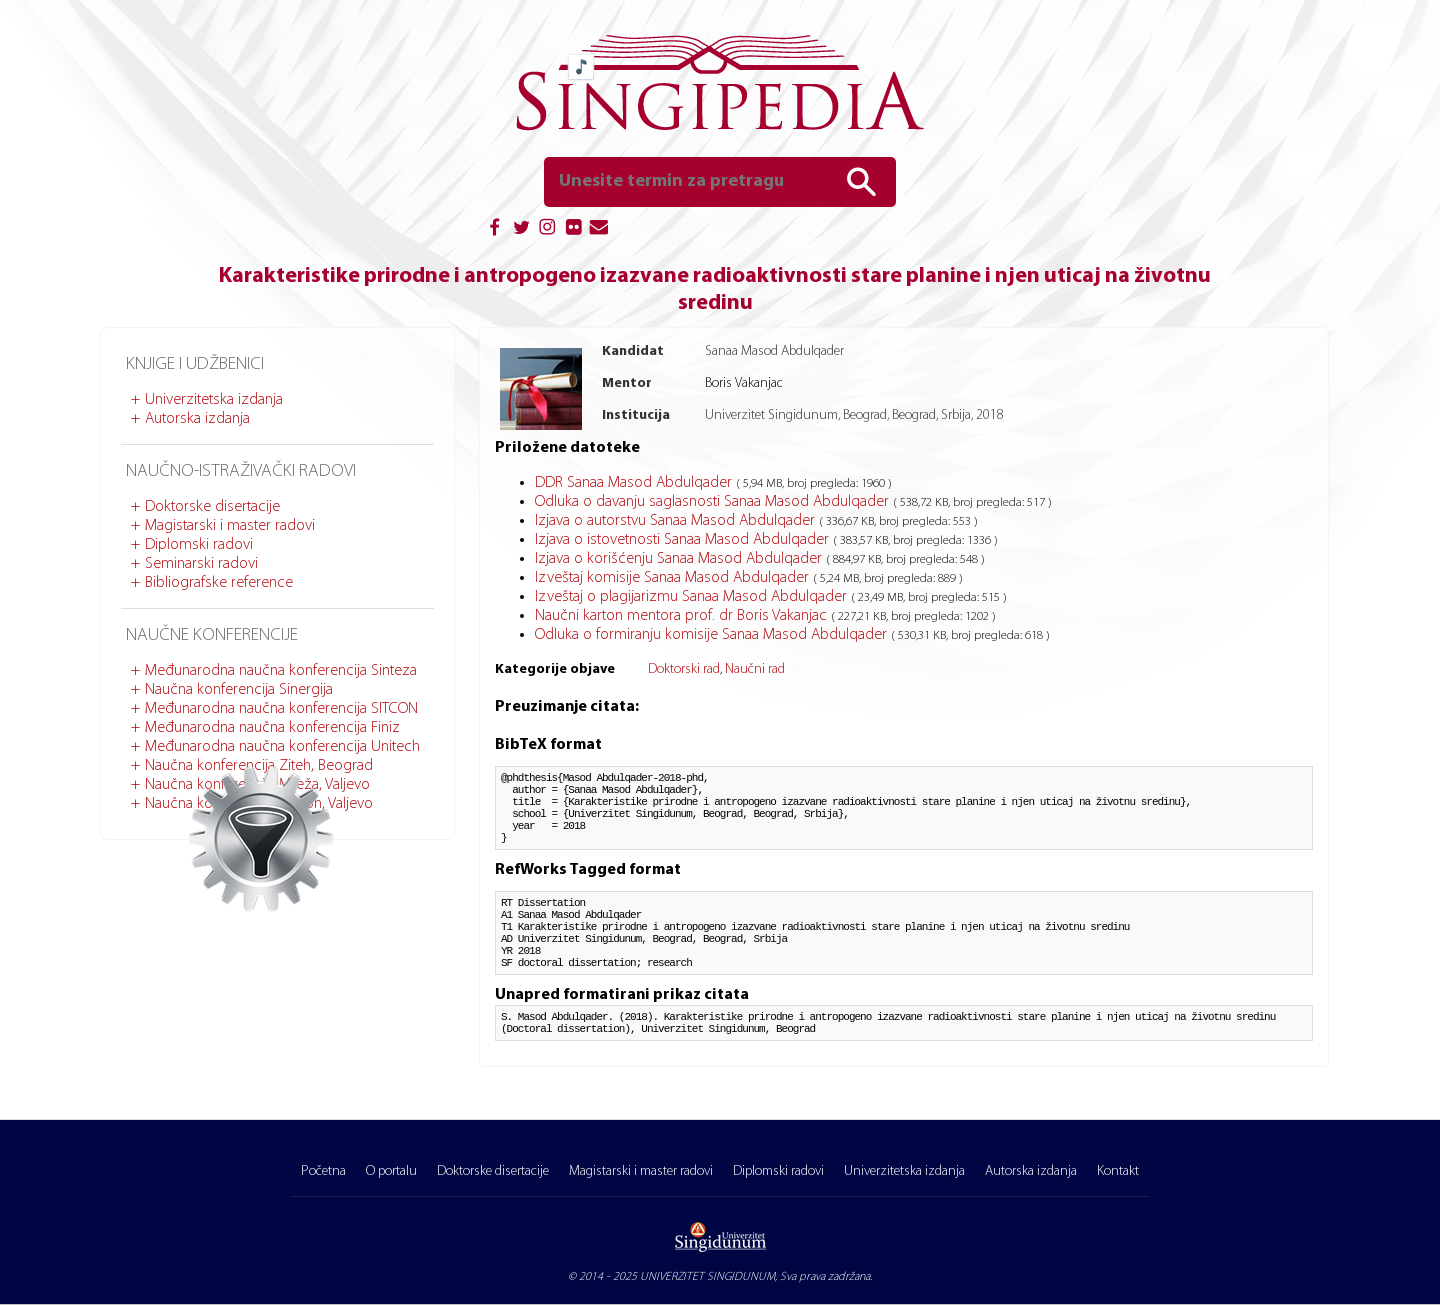 The width and height of the screenshot is (1440, 1305). Describe the element at coordinates (581, 67) in the screenshot. I see `indicates a music or audio file` at that location.